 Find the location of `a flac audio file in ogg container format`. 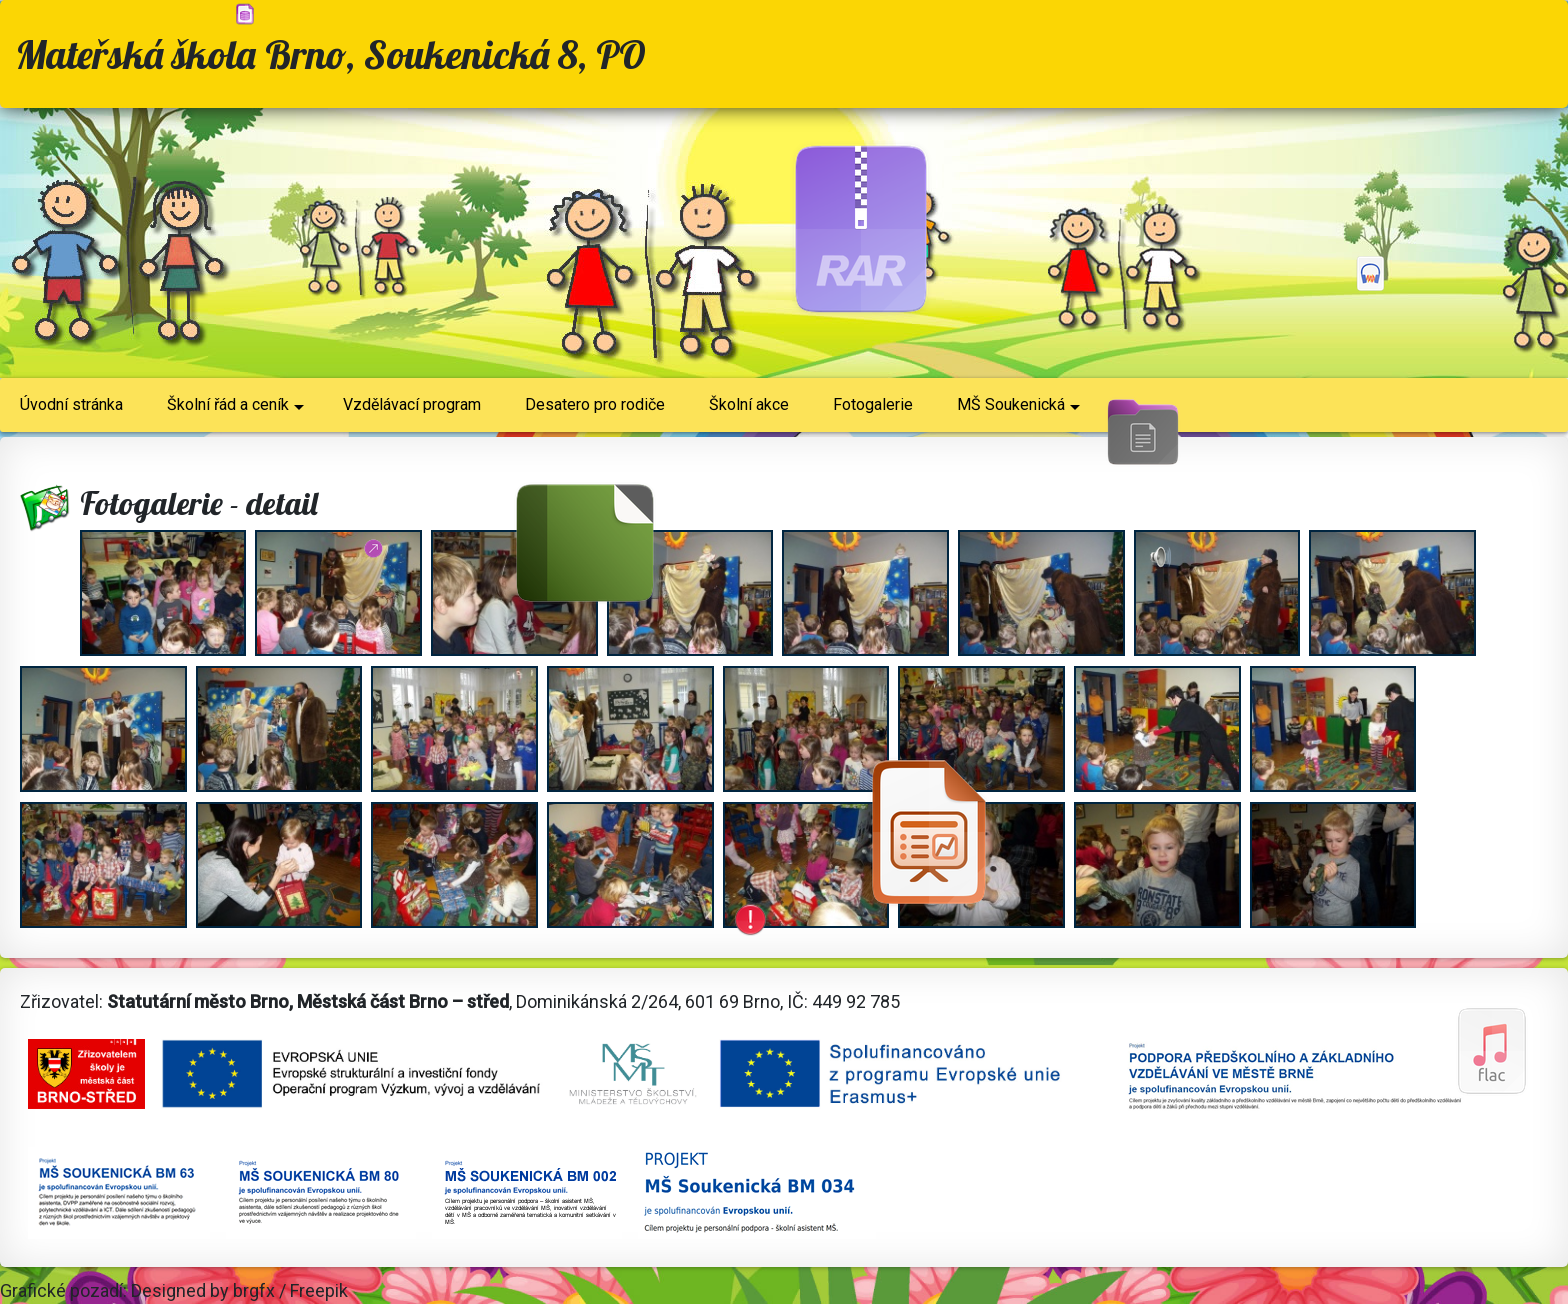

a flac audio file in ogg container format is located at coordinates (1492, 1051).